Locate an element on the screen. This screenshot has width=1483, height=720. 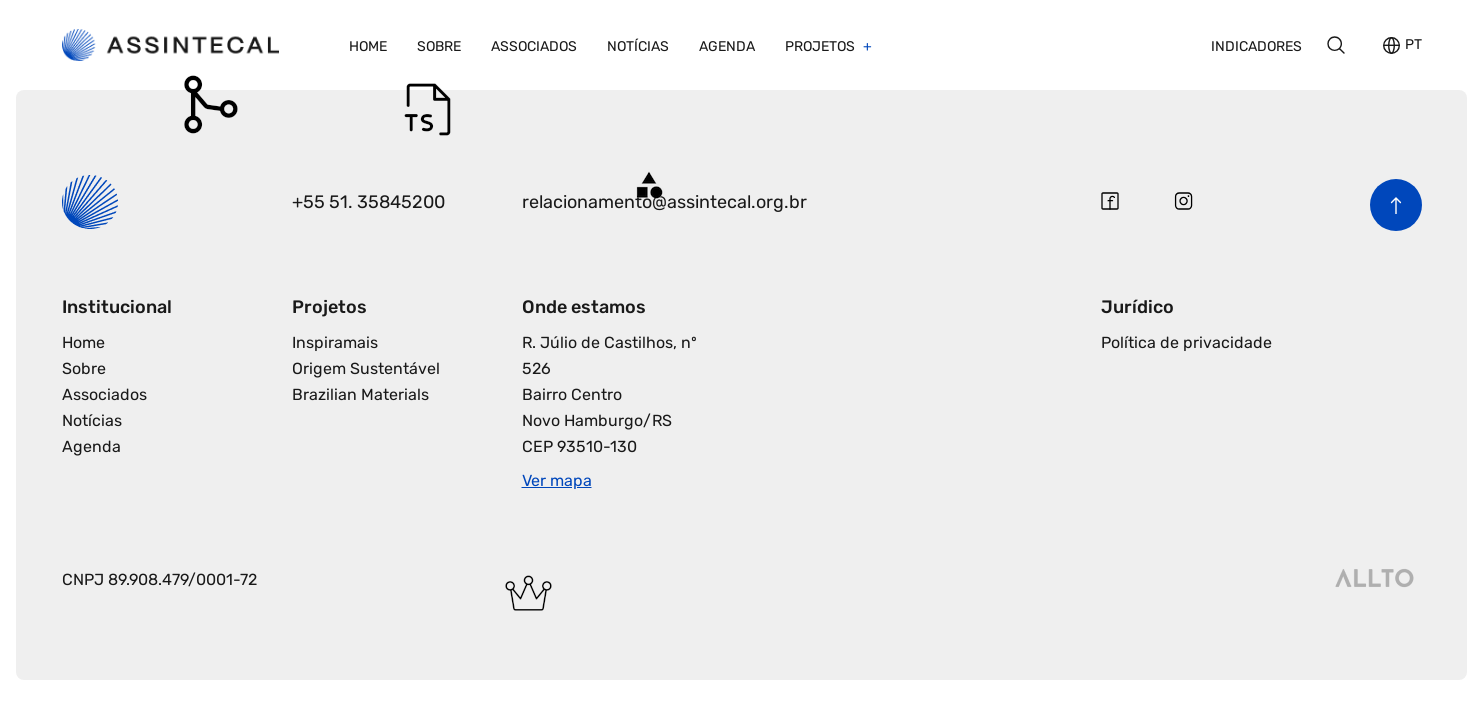
indicates premium or VIP membership status is located at coordinates (528, 595).